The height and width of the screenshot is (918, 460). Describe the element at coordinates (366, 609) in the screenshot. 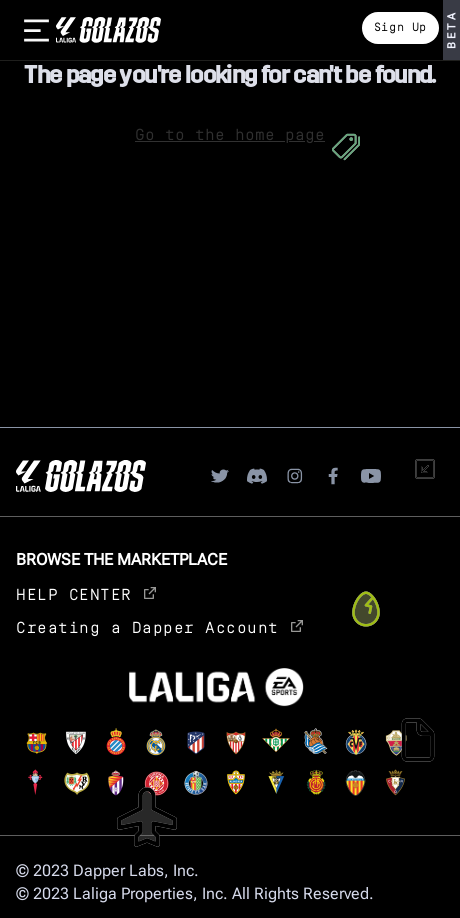

I see `indicates a cracked or broken item` at that location.